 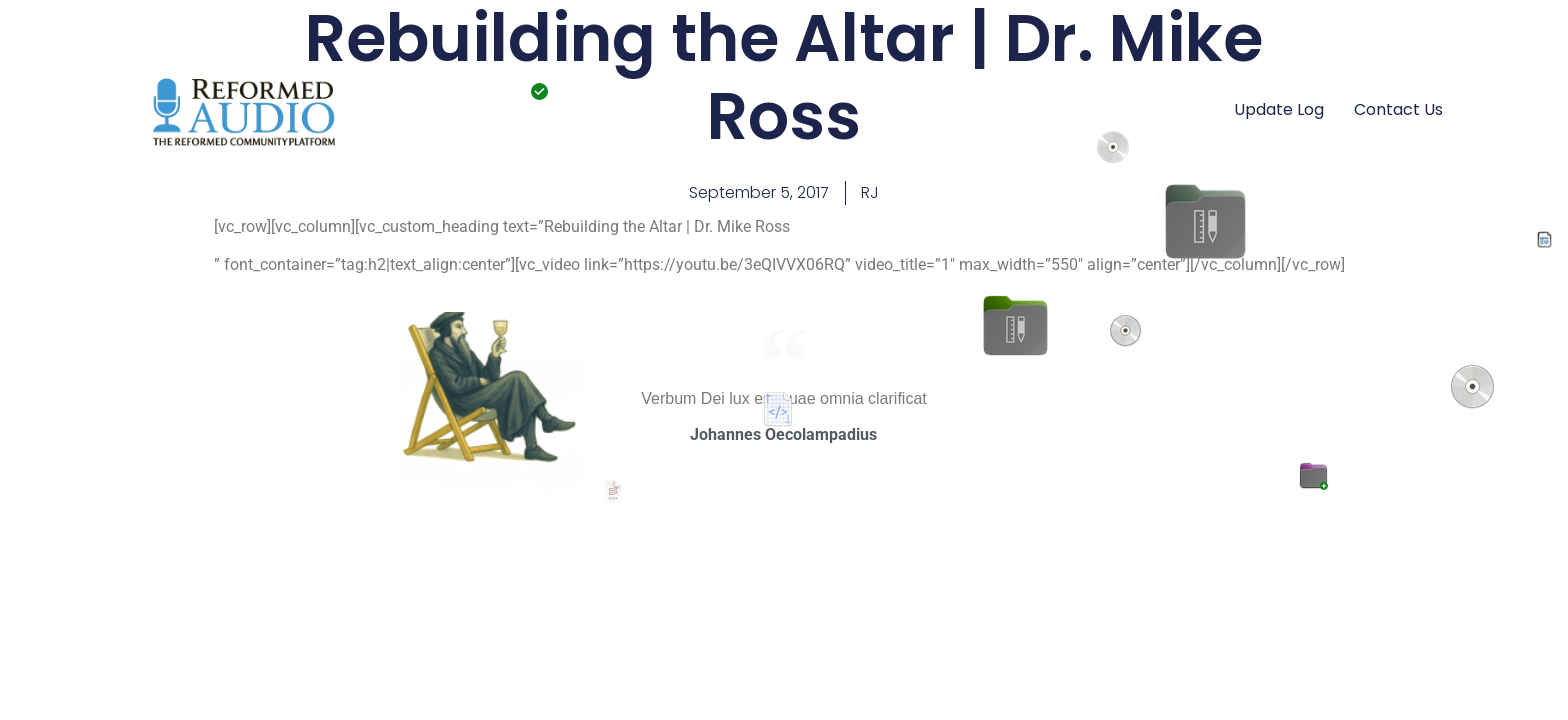 What do you see at coordinates (1125, 330) in the screenshot?
I see `access CD/DVD drive contents` at bounding box center [1125, 330].